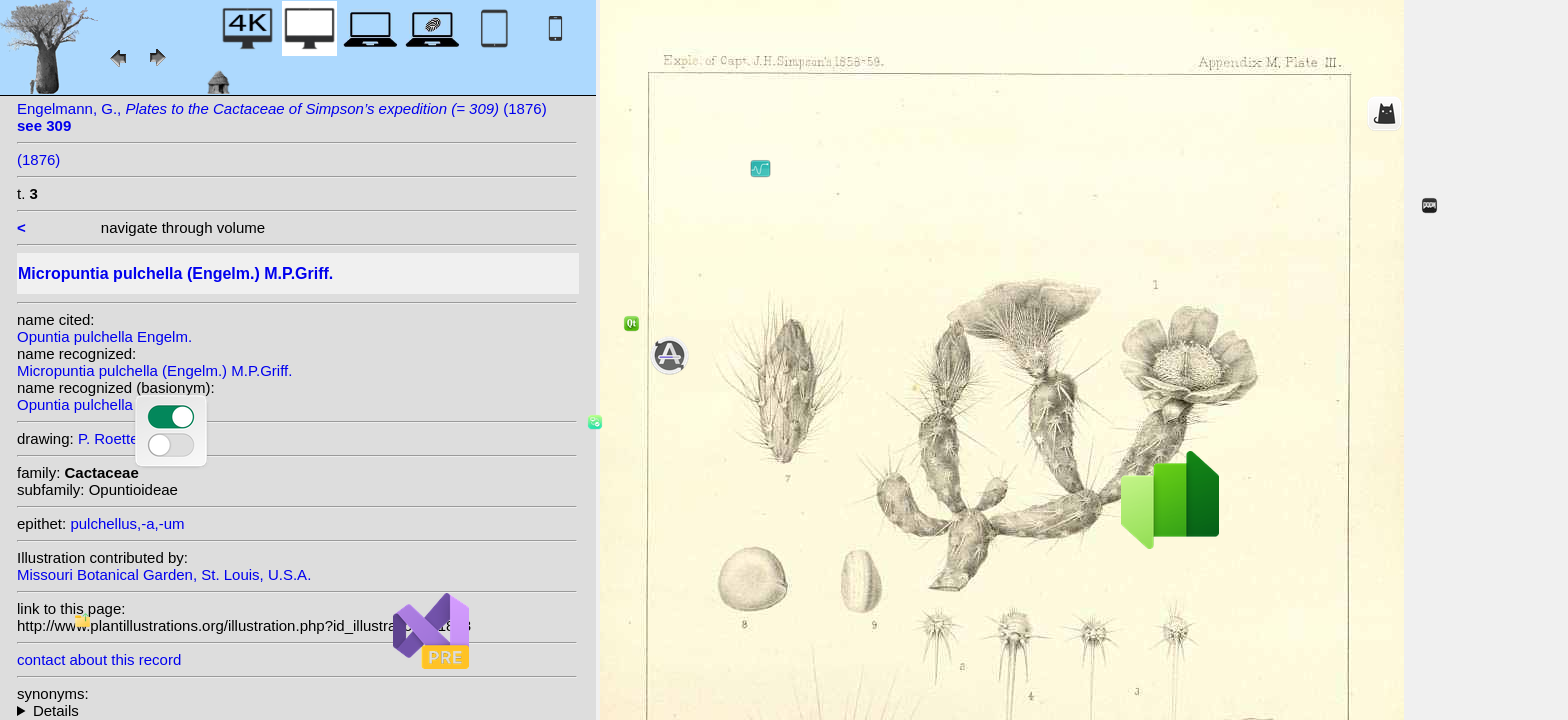 The width and height of the screenshot is (1568, 720). Describe the element at coordinates (82, 621) in the screenshot. I see `upload files to a location-based folder` at that location.